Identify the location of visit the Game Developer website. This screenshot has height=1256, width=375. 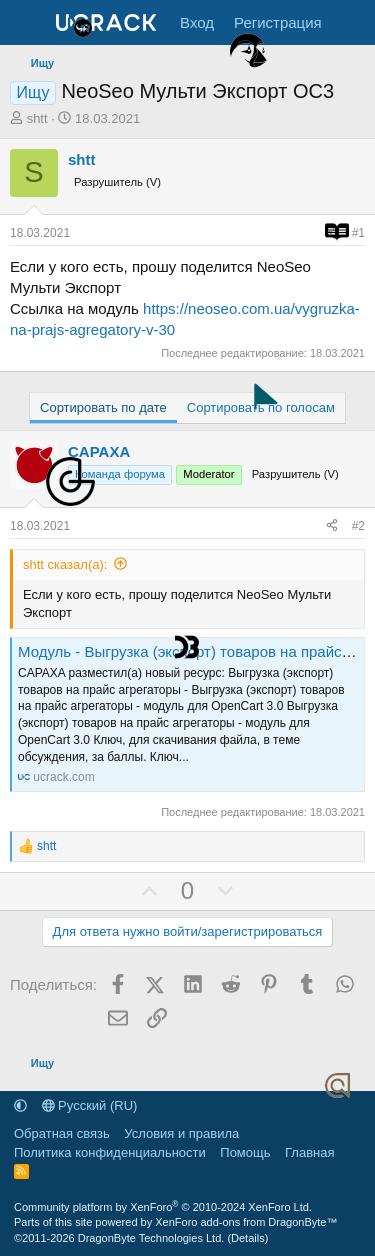
(70, 481).